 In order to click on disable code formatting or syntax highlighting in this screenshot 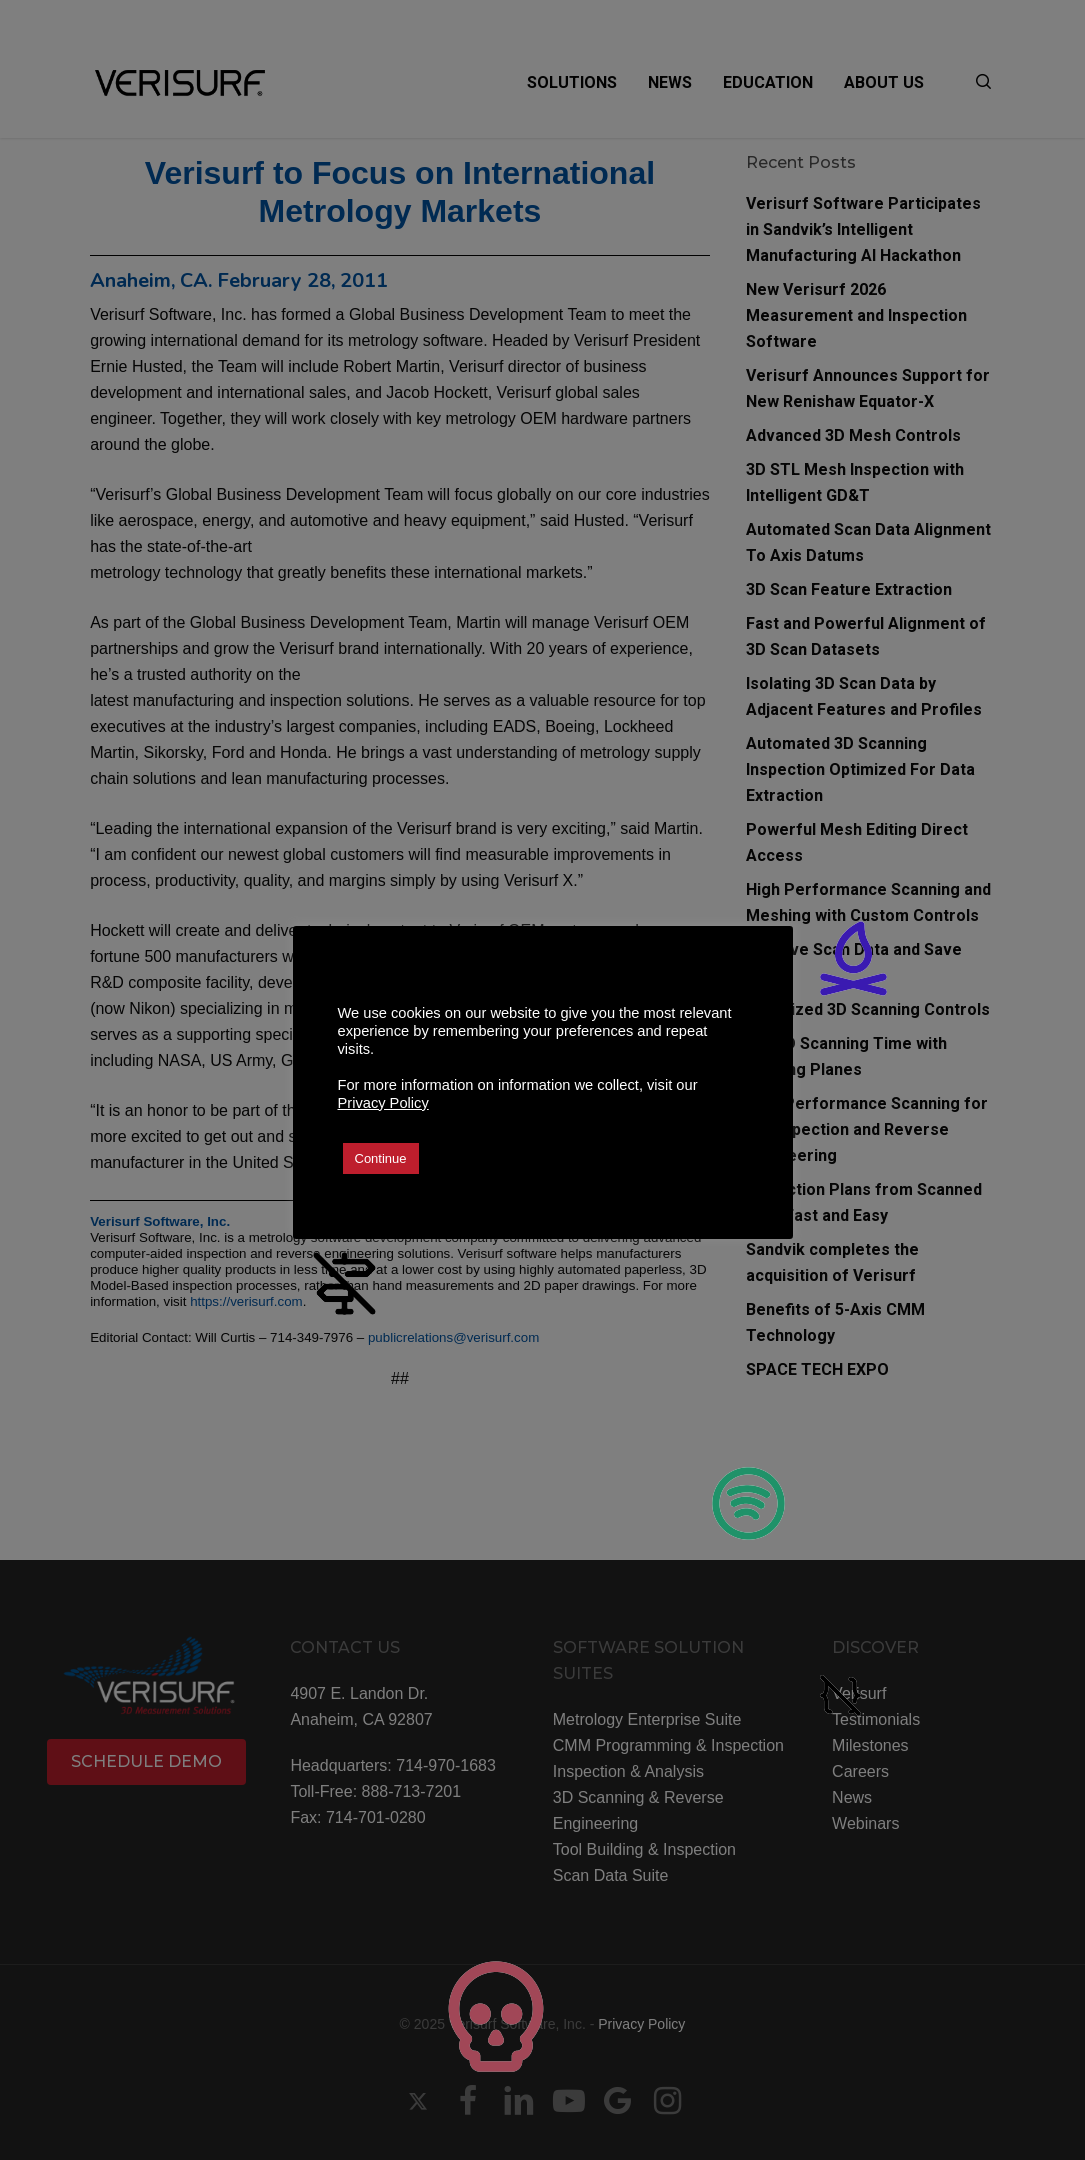, I will do `click(840, 1695)`.